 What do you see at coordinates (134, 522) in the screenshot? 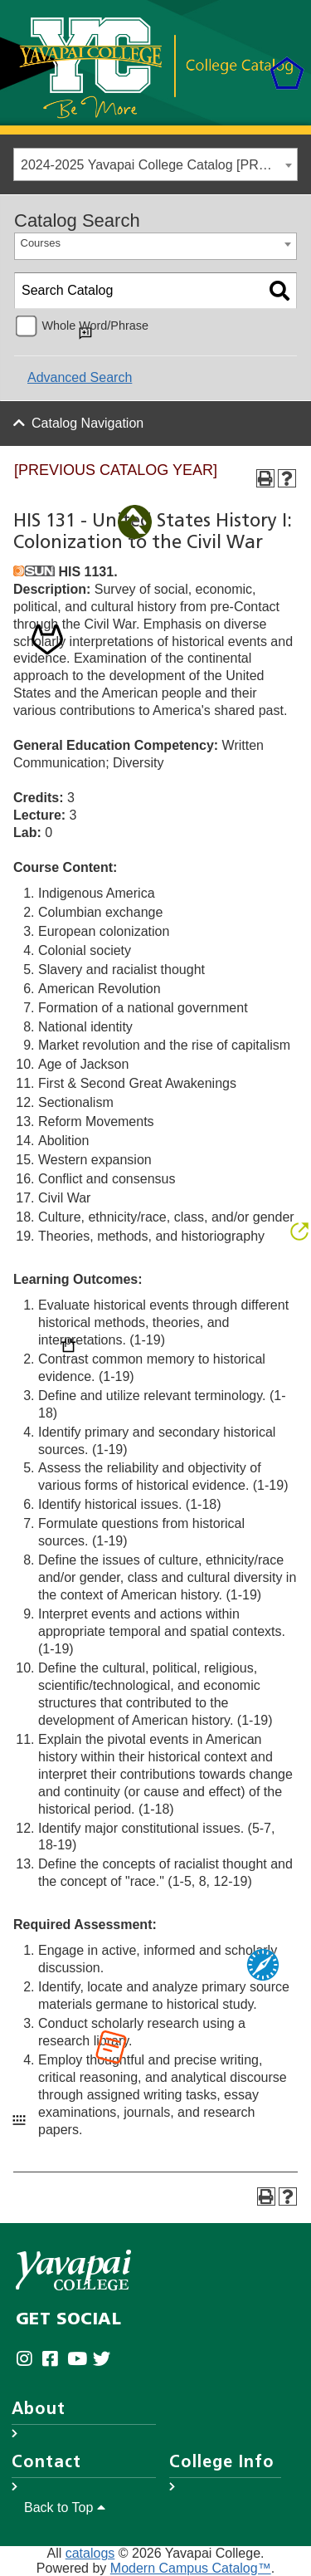
I see `open Rock RMS church management app` at bounding box center [134, 522].